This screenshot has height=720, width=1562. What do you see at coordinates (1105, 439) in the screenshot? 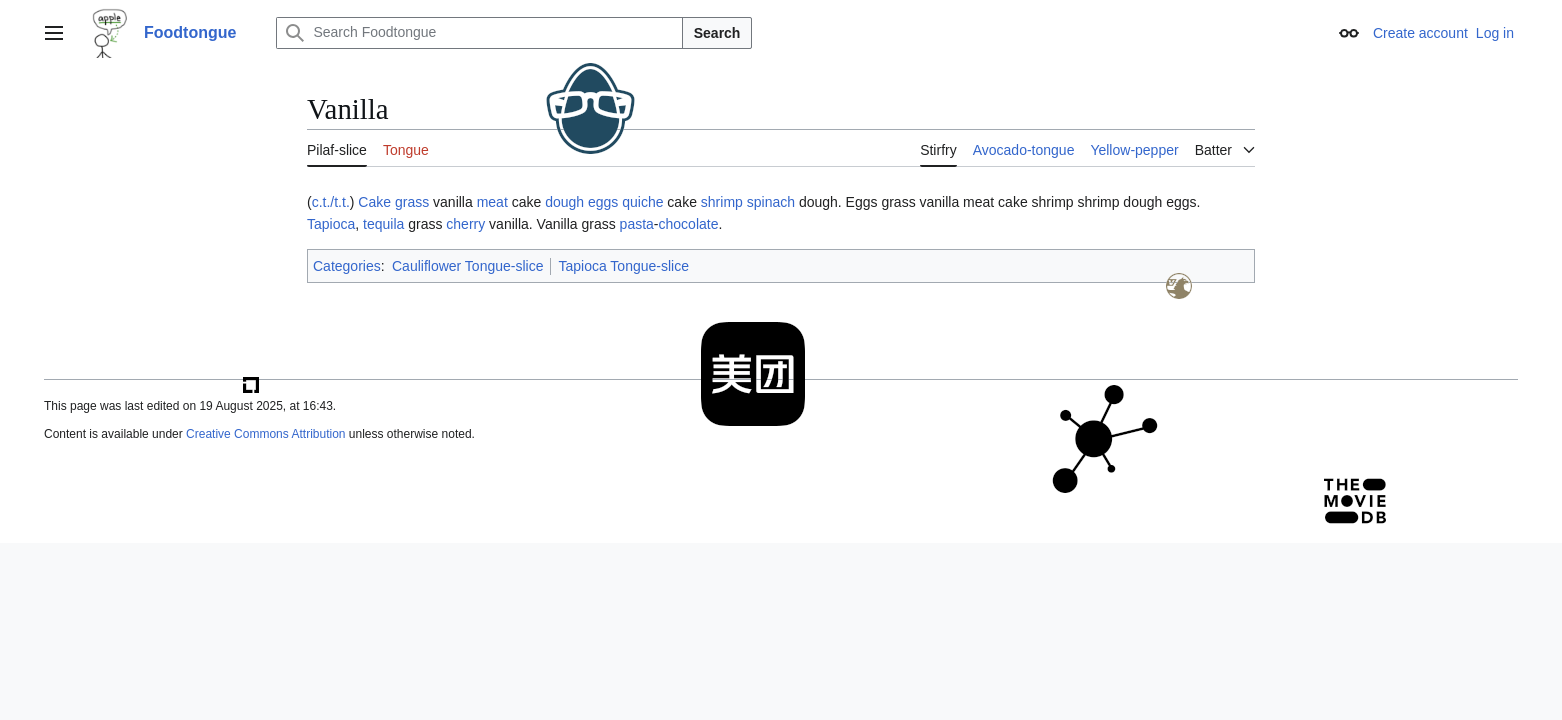
I see `open icinga monitoring dashboard` at bounding box center [1105, 439].